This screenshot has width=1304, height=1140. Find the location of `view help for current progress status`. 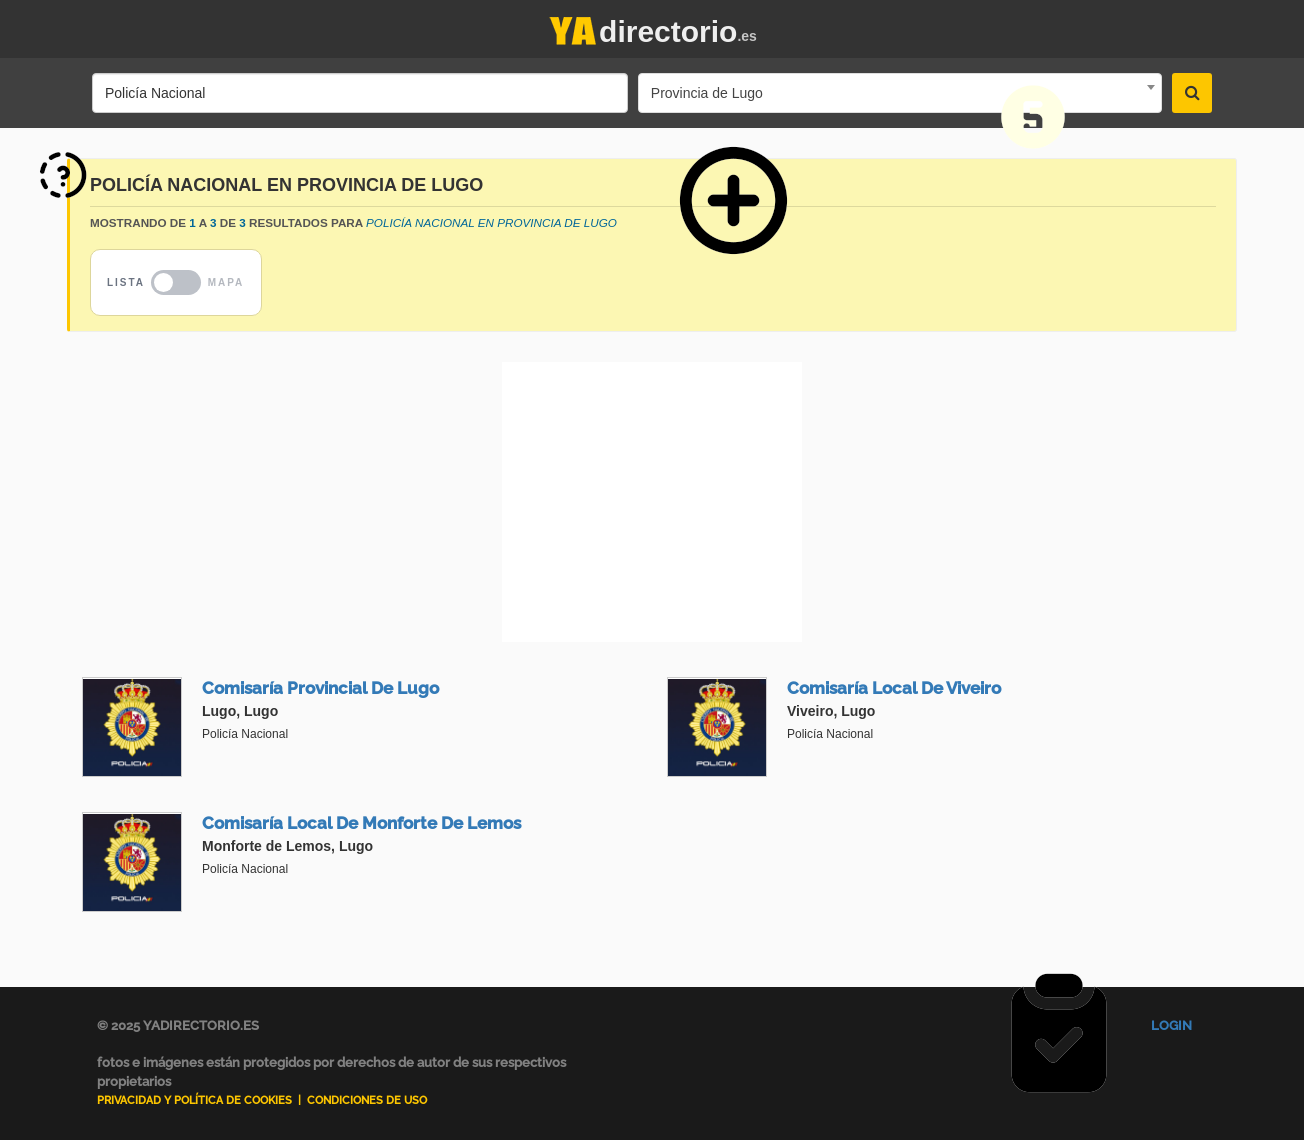

view help for current progress status is located at coordinates (63, 175).